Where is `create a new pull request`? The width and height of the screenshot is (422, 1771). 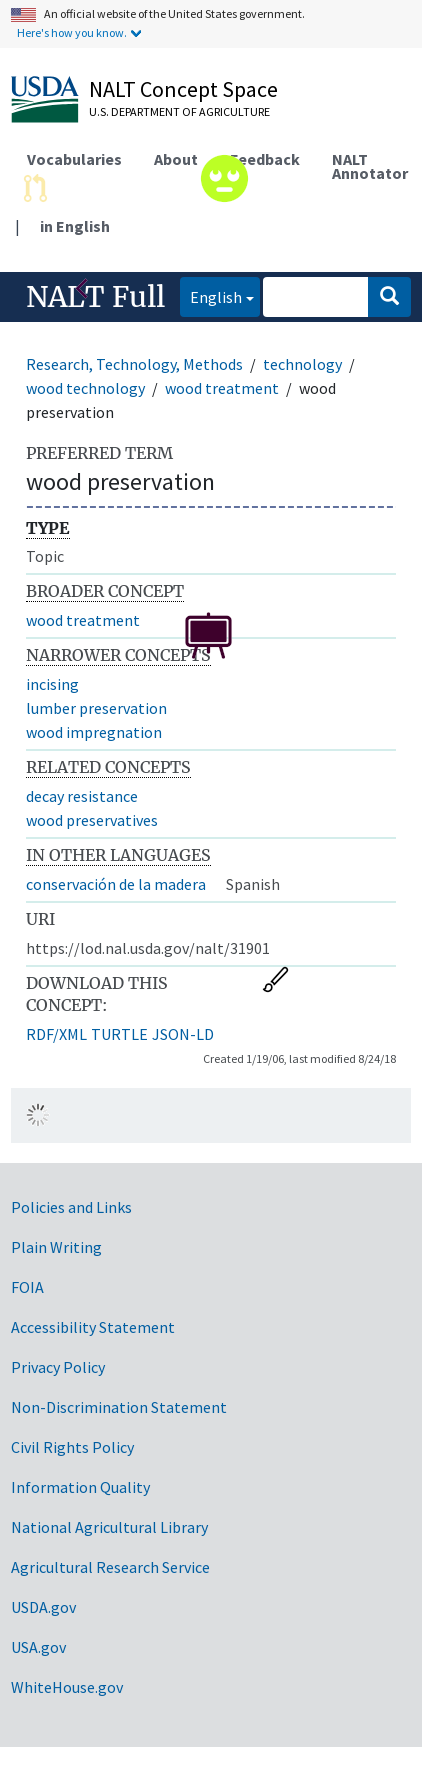
create a new pull request is located at coordinates (35, 188).